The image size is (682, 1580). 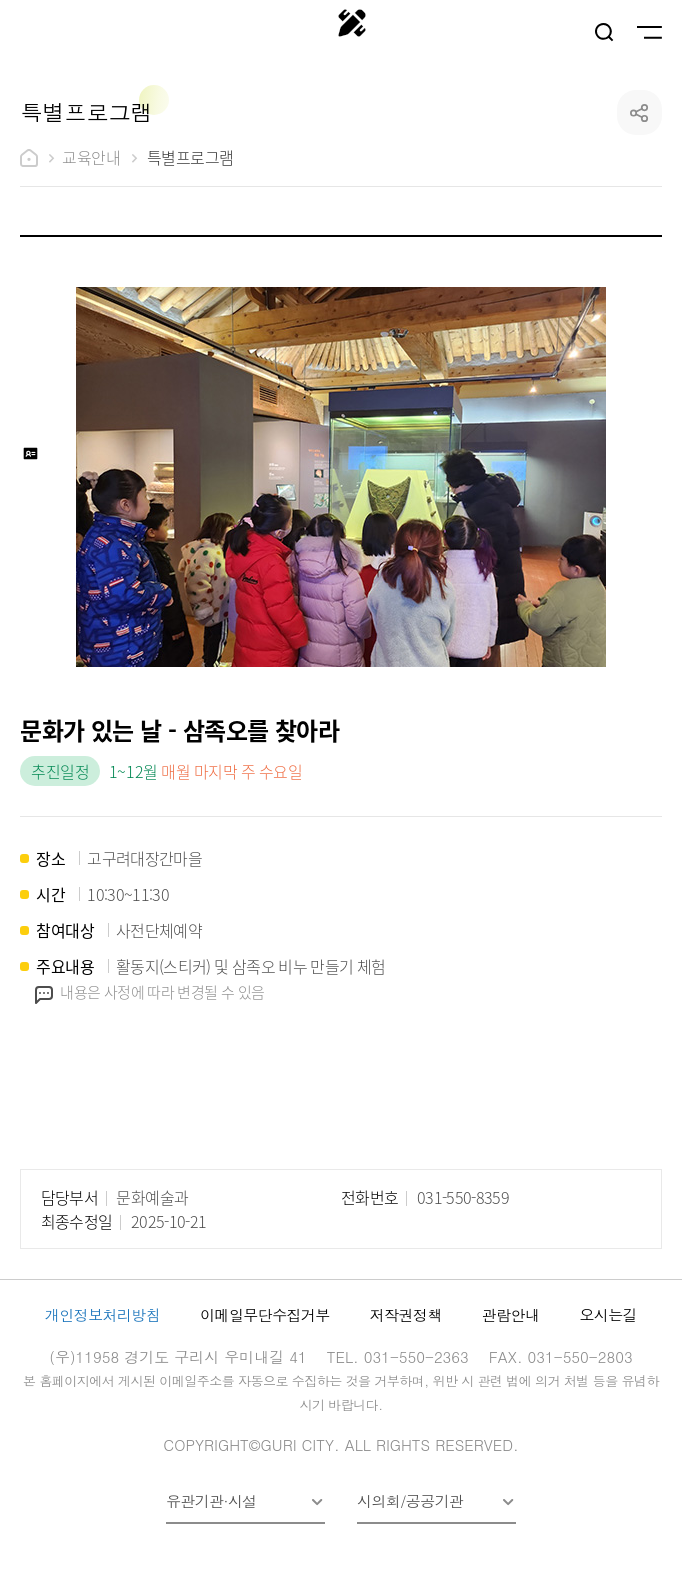 I want to click on view profile or account details, so click(x=30, y=453).